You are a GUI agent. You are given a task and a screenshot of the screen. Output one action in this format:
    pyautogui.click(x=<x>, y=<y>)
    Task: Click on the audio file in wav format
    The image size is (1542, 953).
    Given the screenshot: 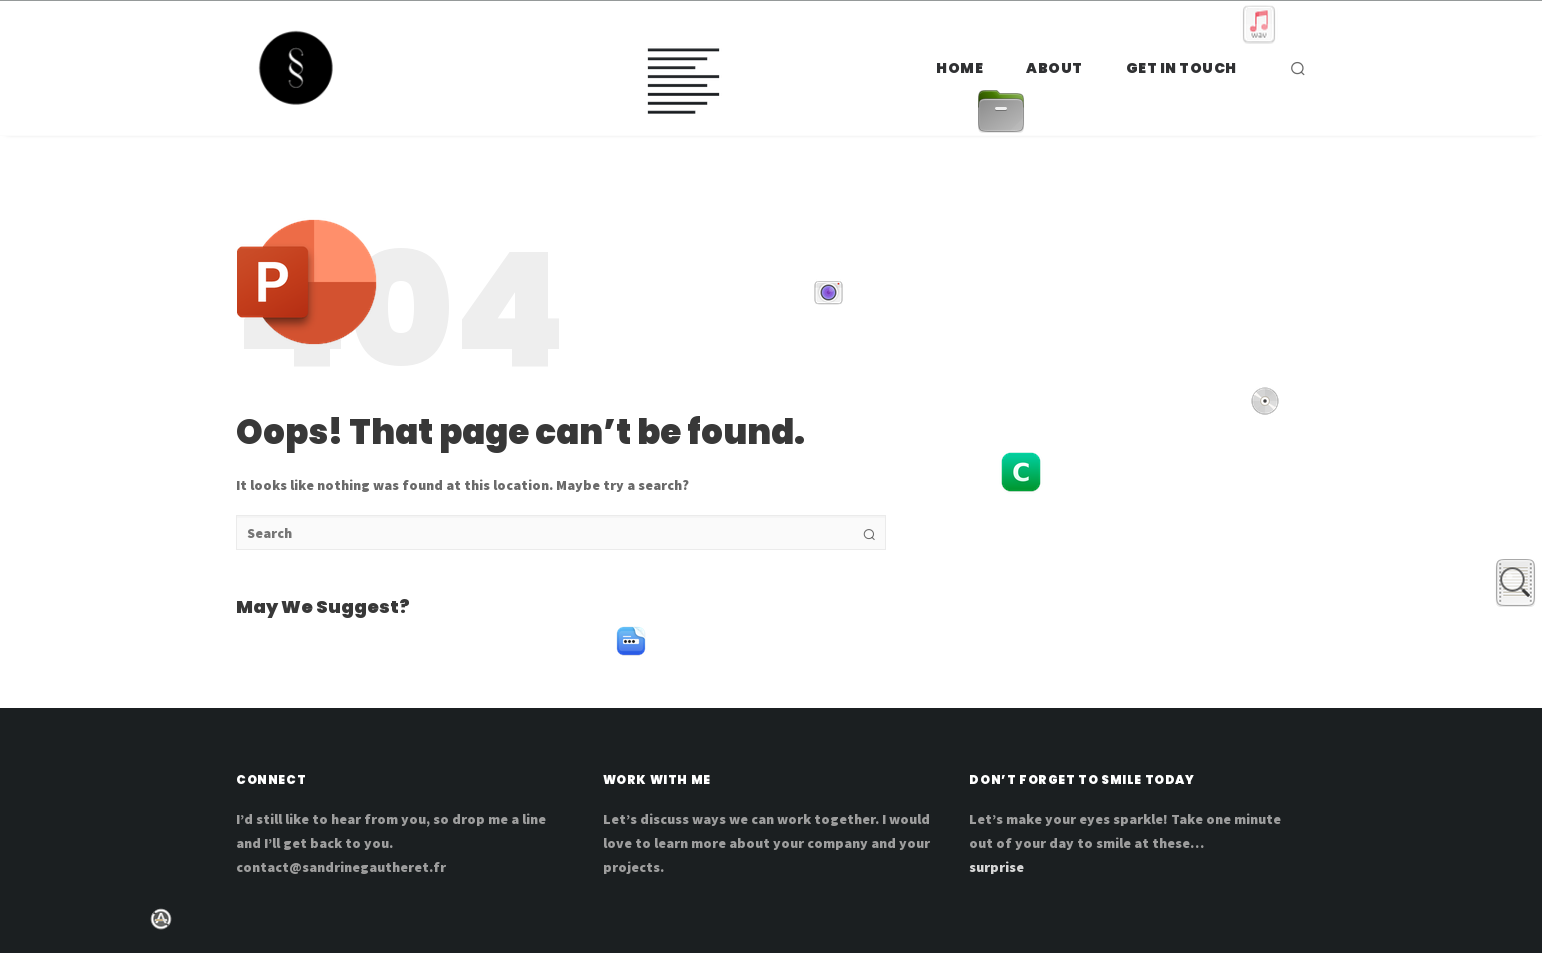 What is the action you would take?
    pyautogui.click(x=1259, y=24)
    